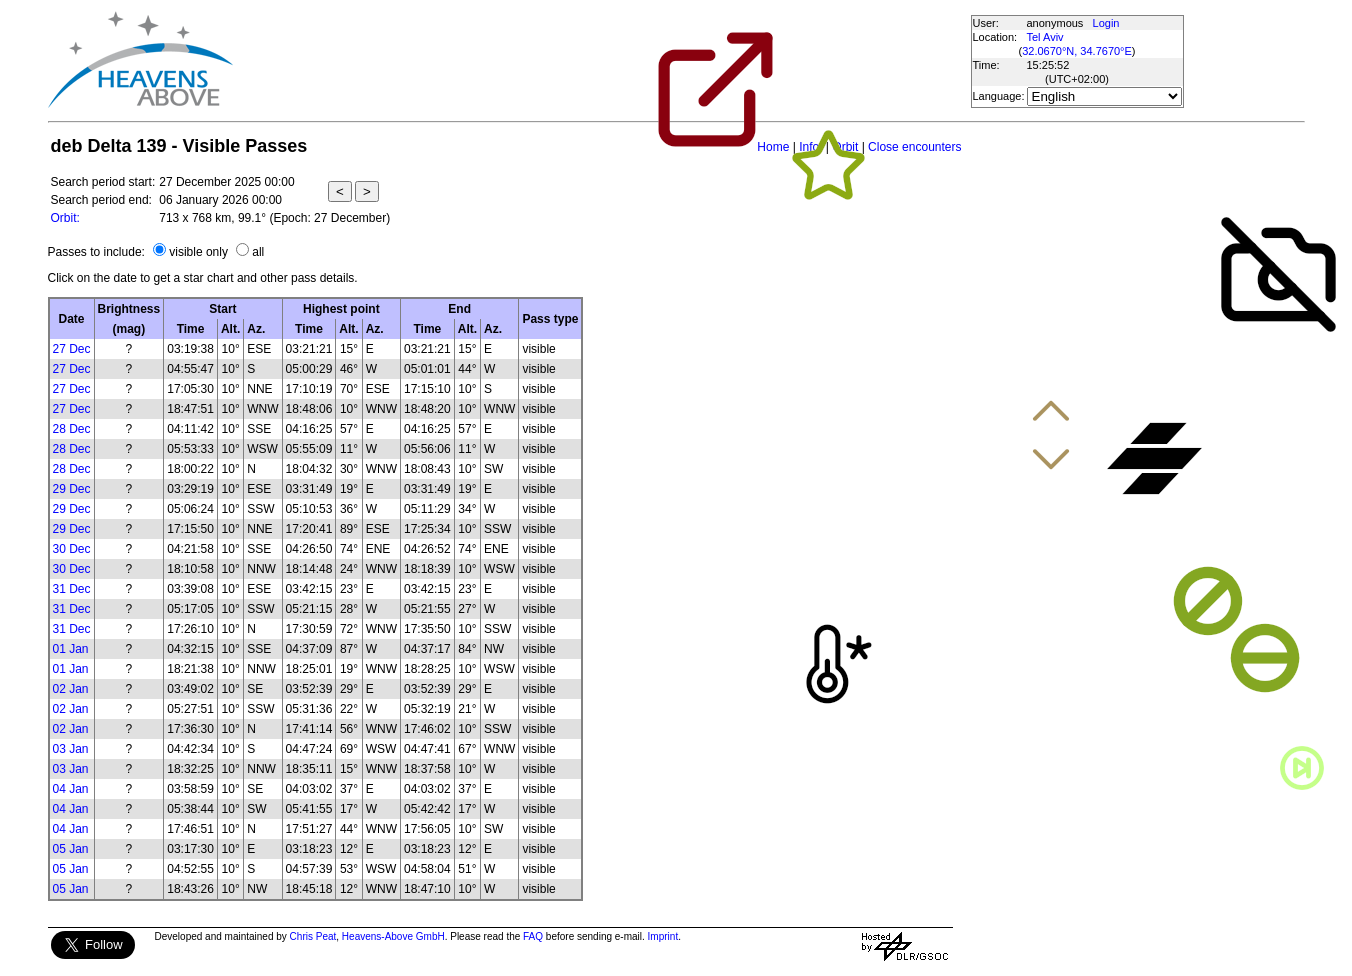  I want to click on view medication or prescription information, so click(1236, 629).